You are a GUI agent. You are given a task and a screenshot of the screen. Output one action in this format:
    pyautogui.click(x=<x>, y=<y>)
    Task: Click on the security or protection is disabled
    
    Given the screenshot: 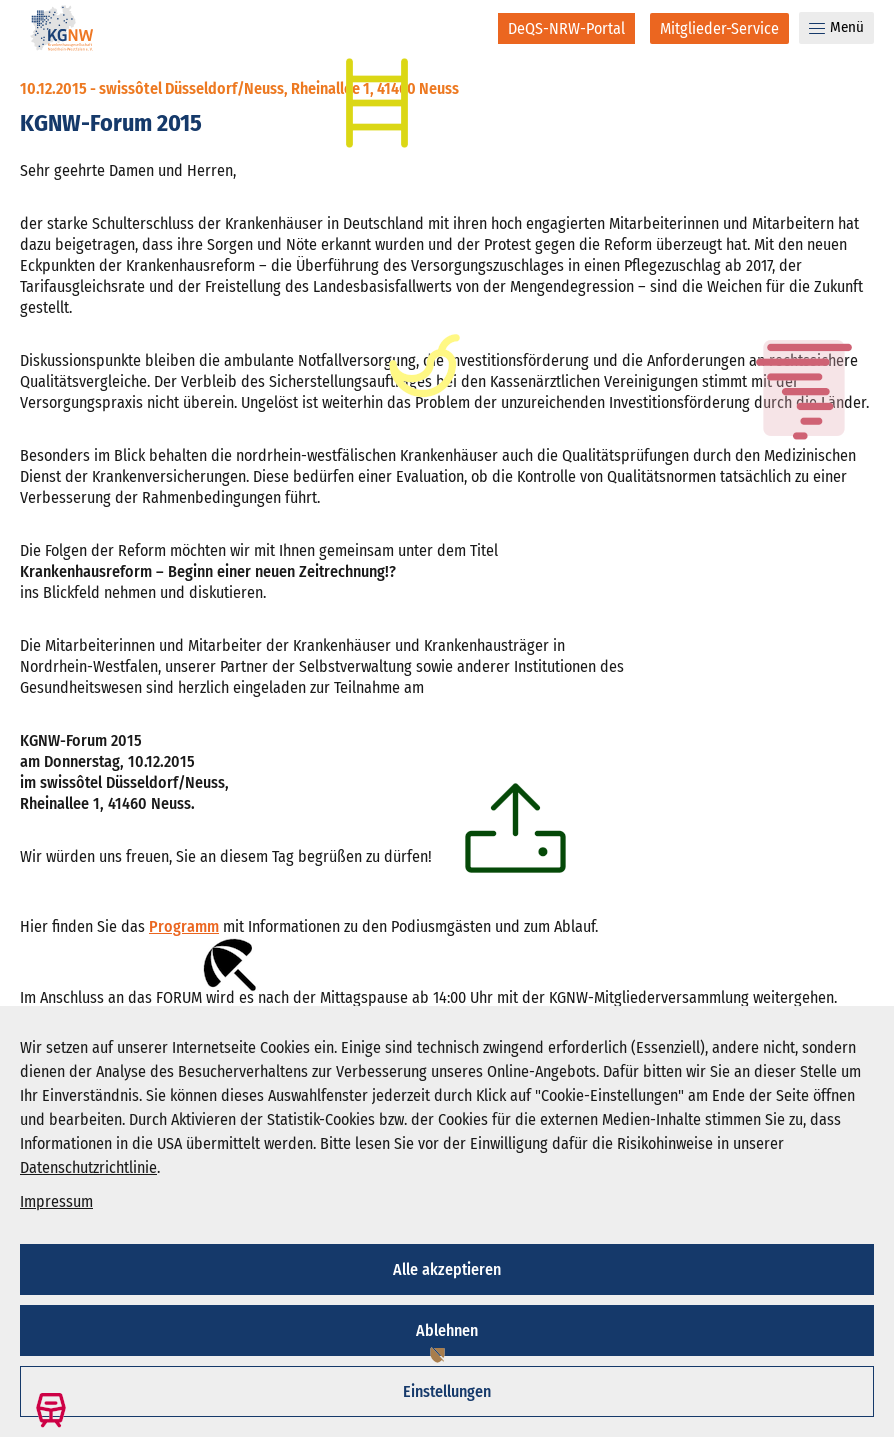 What is the action you would take?
    pyautogui.click(x=437, y=1354)
    